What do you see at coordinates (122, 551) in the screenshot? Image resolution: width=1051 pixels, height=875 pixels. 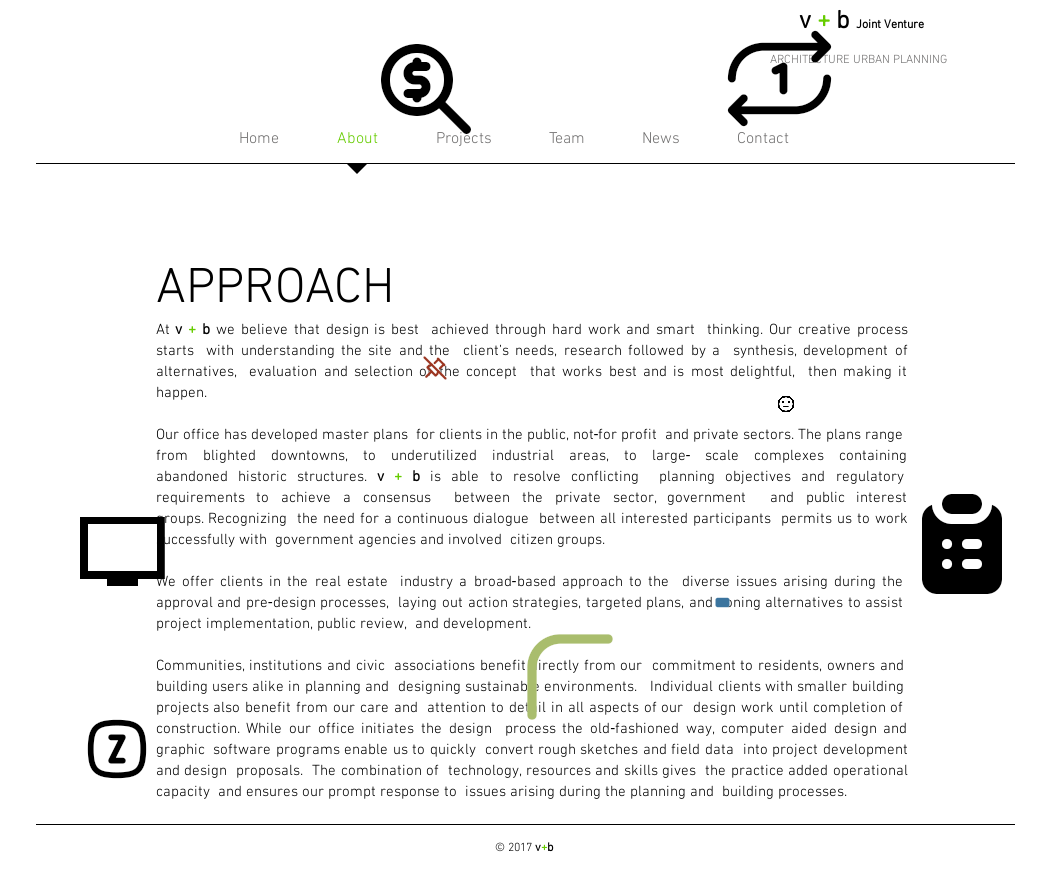 I see `access personal video content` at bounding box center [122, 551].